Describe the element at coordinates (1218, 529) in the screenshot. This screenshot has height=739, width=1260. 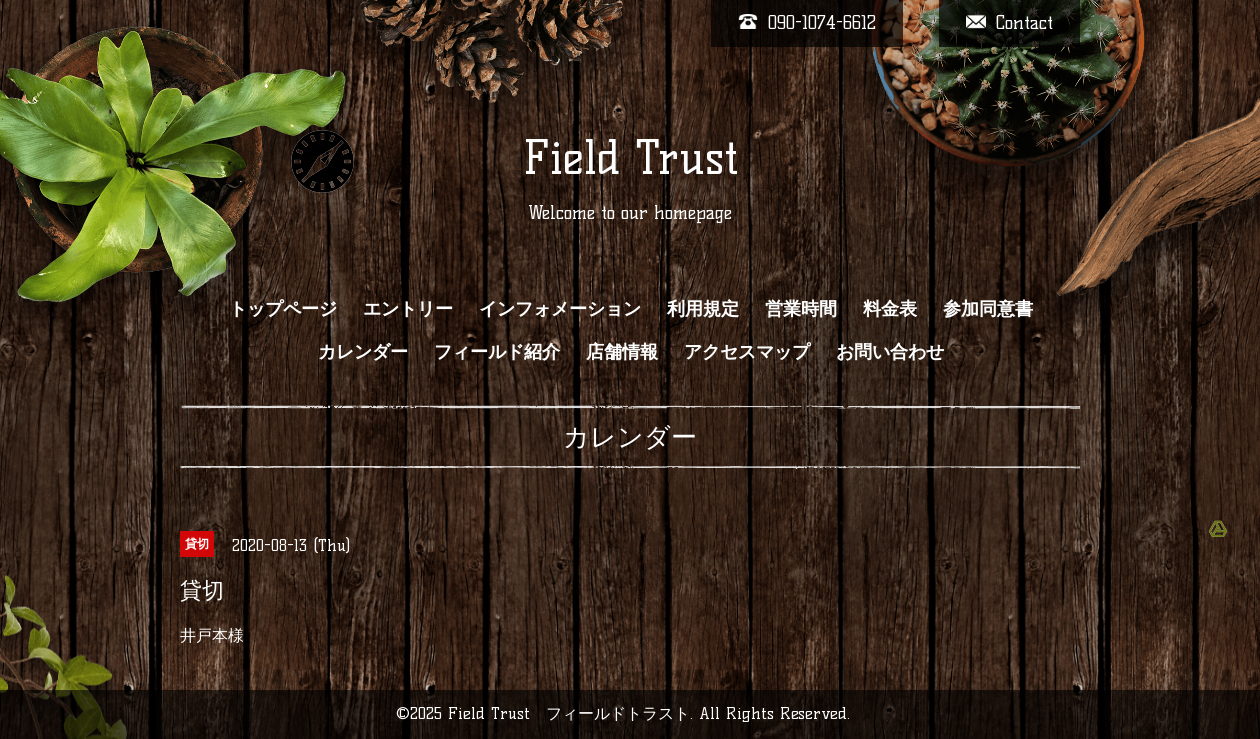
I see `open Google Drive` at that location.